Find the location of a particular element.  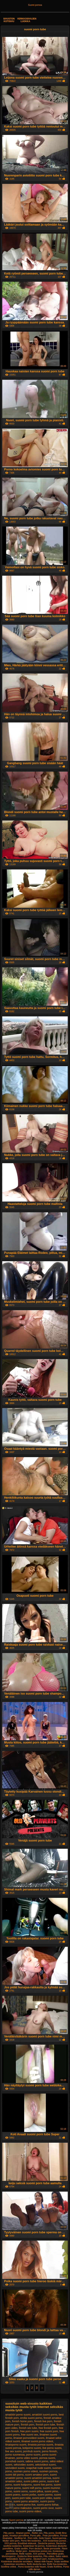

browse furniture or home decor items is located at coordinates (11, 2506).